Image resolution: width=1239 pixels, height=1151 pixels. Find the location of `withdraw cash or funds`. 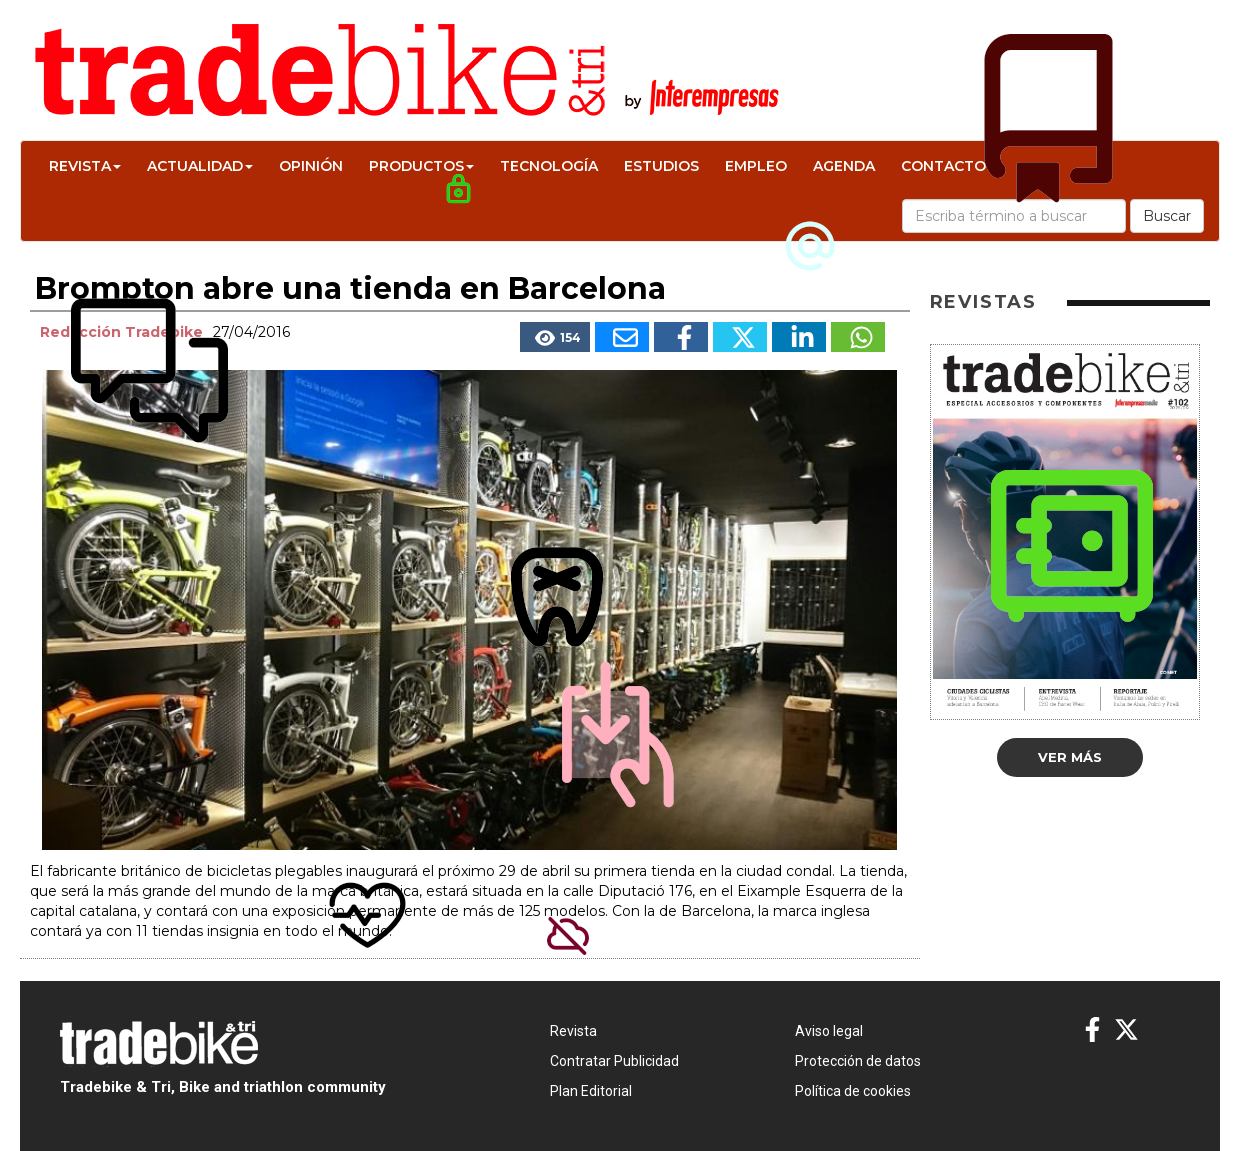

withdraw cash or funds is located at coordinates (610, 734).